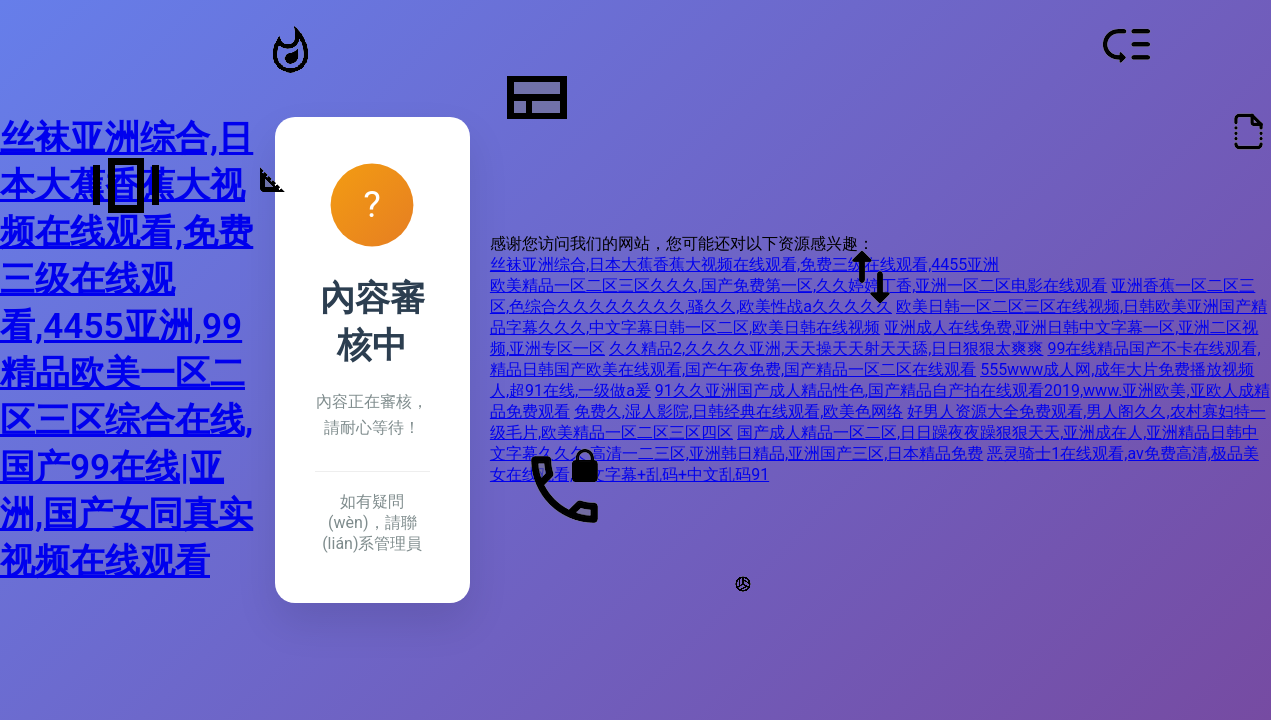 This screenshot has width=1271, height=720. I want to click on view stories or card-based content, so click(126, 187).